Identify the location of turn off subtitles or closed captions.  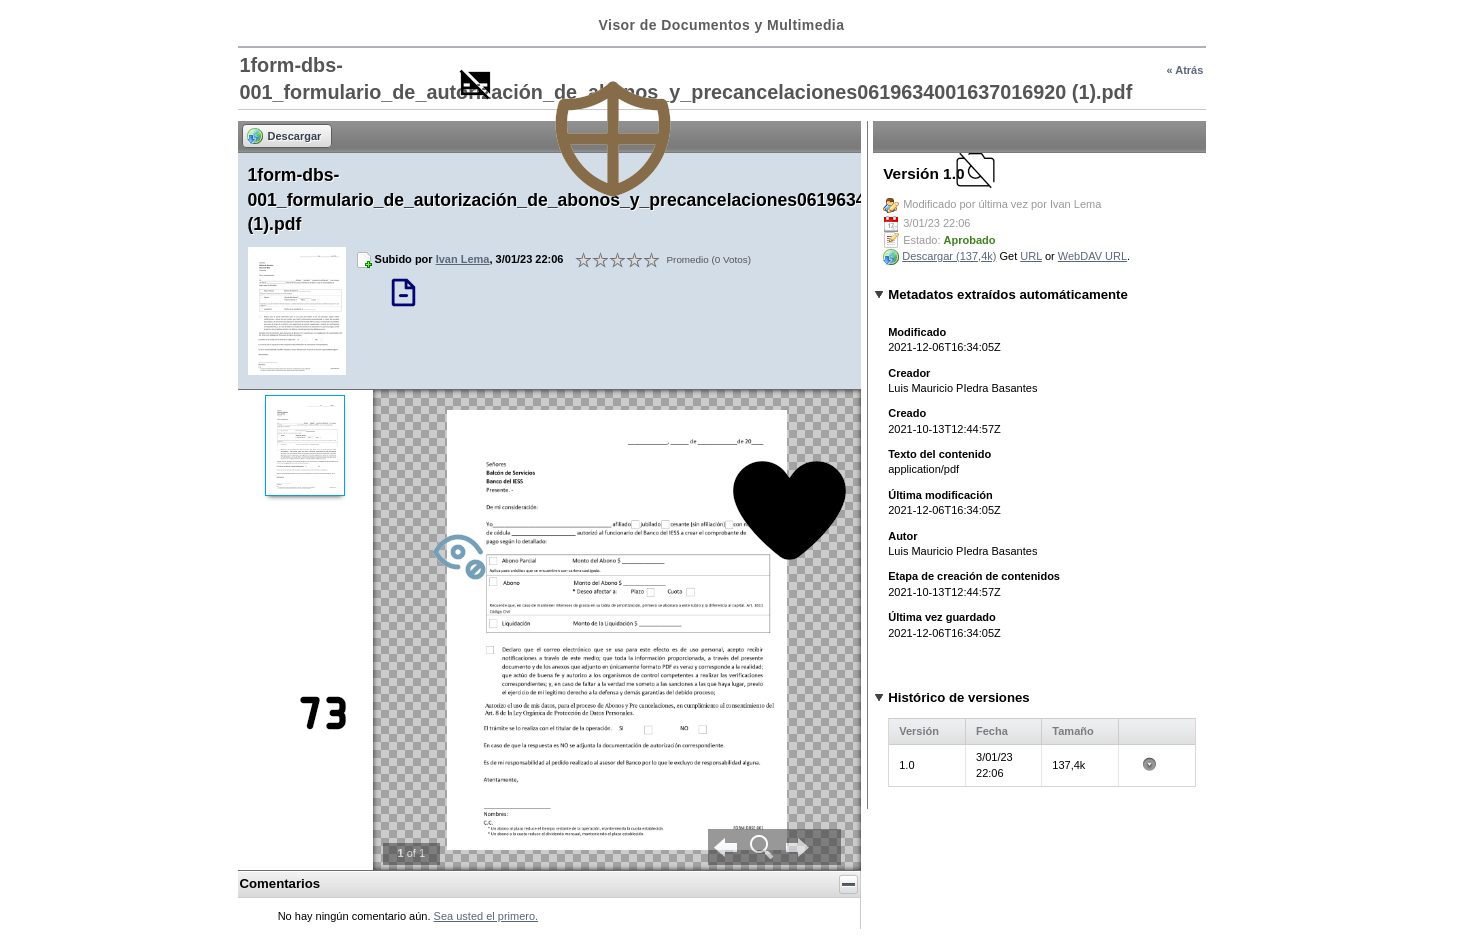
(475, 83).